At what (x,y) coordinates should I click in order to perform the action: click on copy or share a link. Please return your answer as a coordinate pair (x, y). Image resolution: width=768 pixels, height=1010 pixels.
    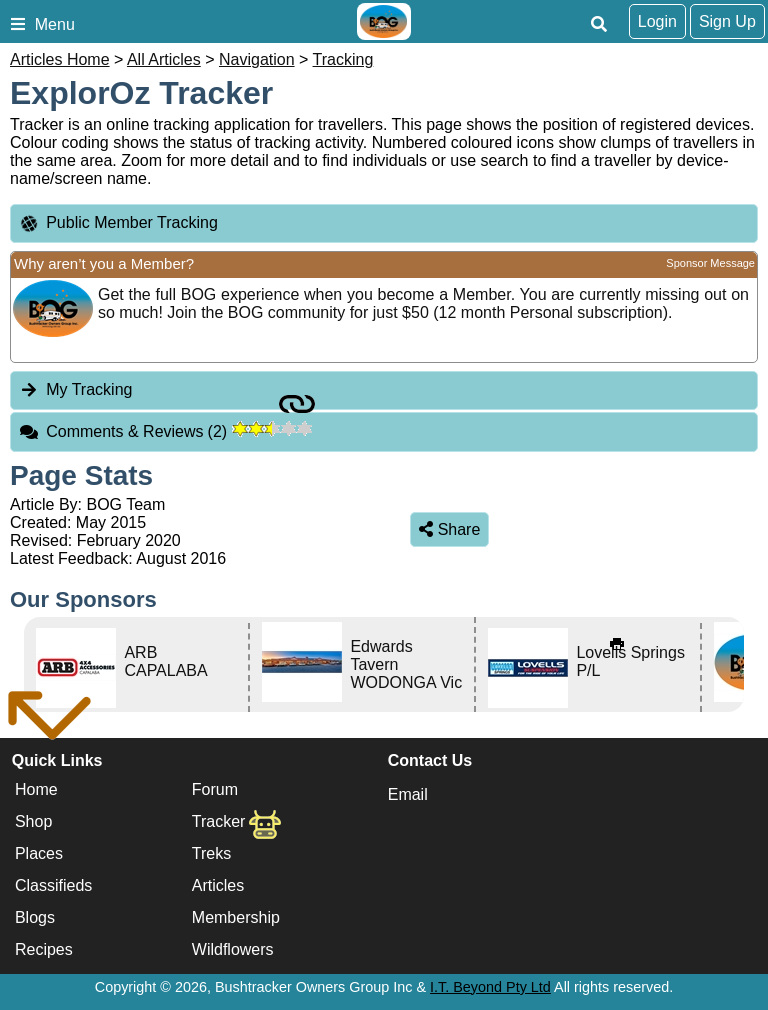
    Looking at the image, I should click on (297, 404).